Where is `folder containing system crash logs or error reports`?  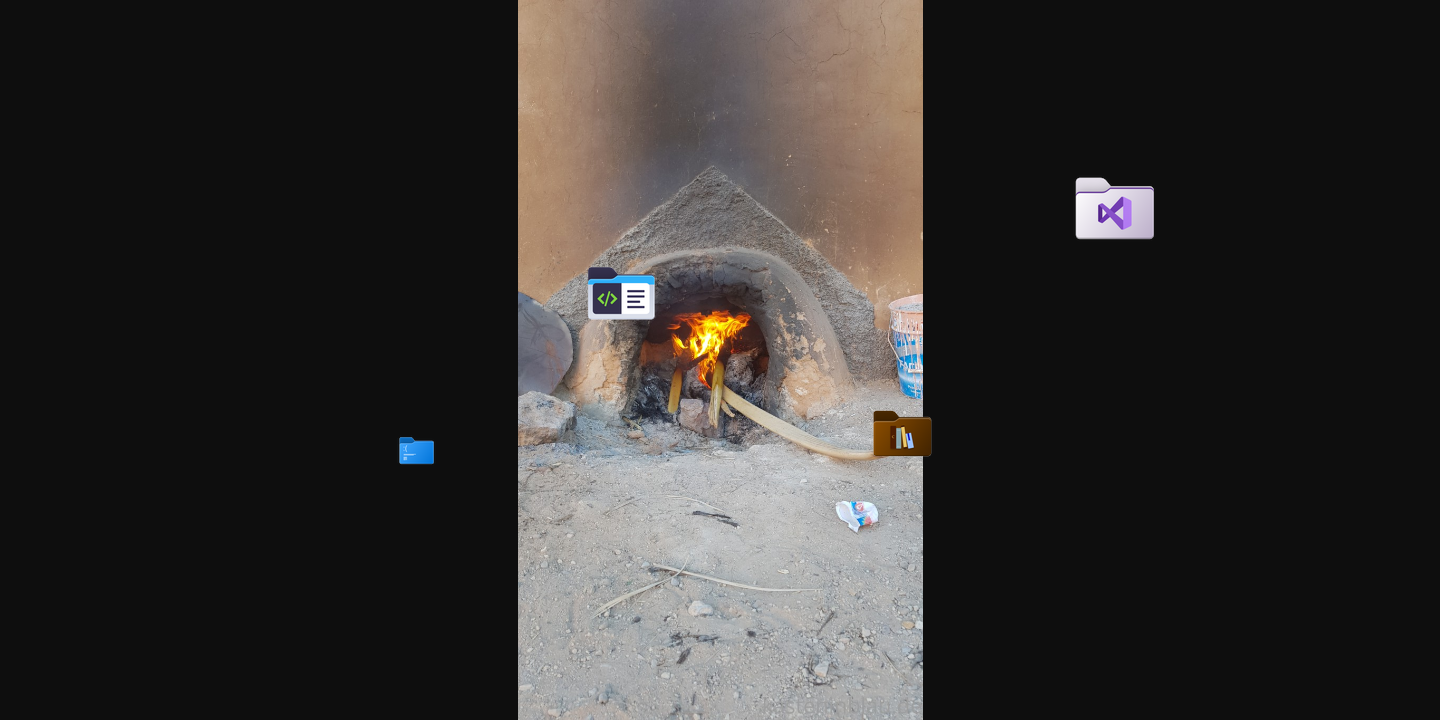
folder containing system crash logs or error reports is located at coordinates (416, 451).